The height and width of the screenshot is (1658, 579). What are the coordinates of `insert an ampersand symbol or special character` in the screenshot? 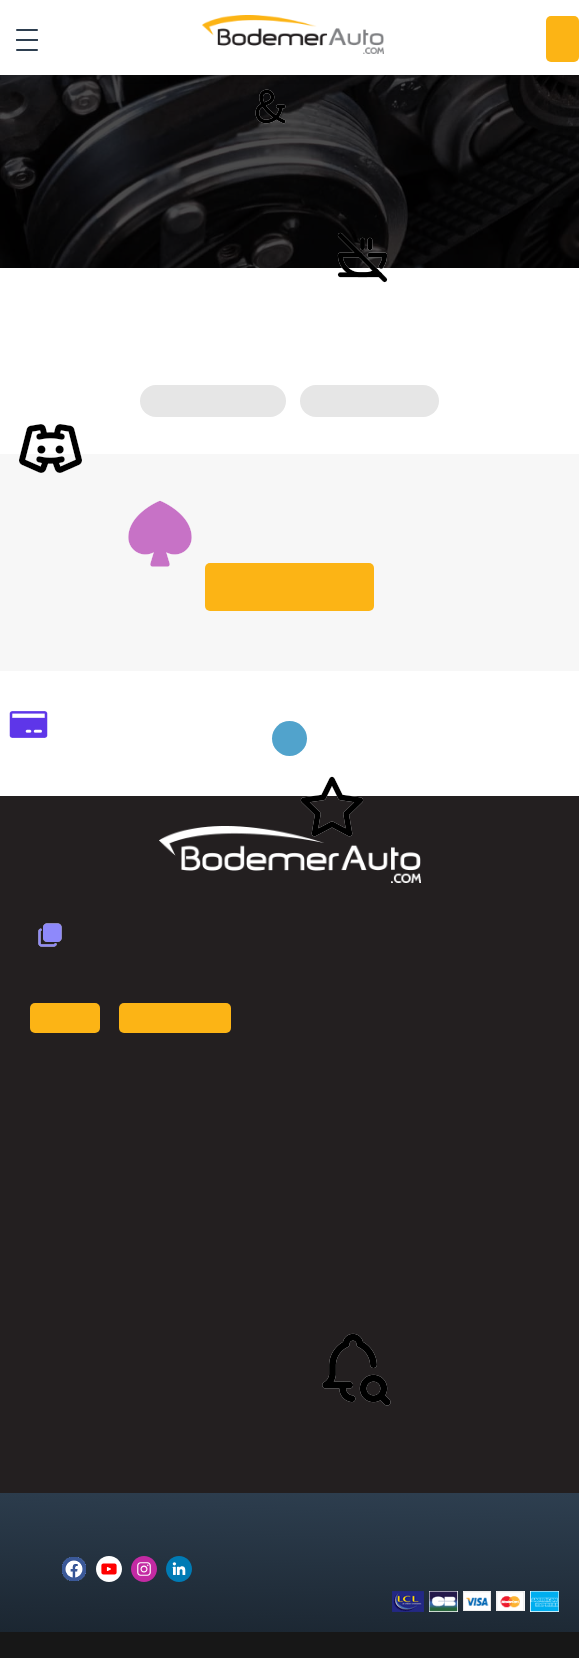 It's located at (270, 106).